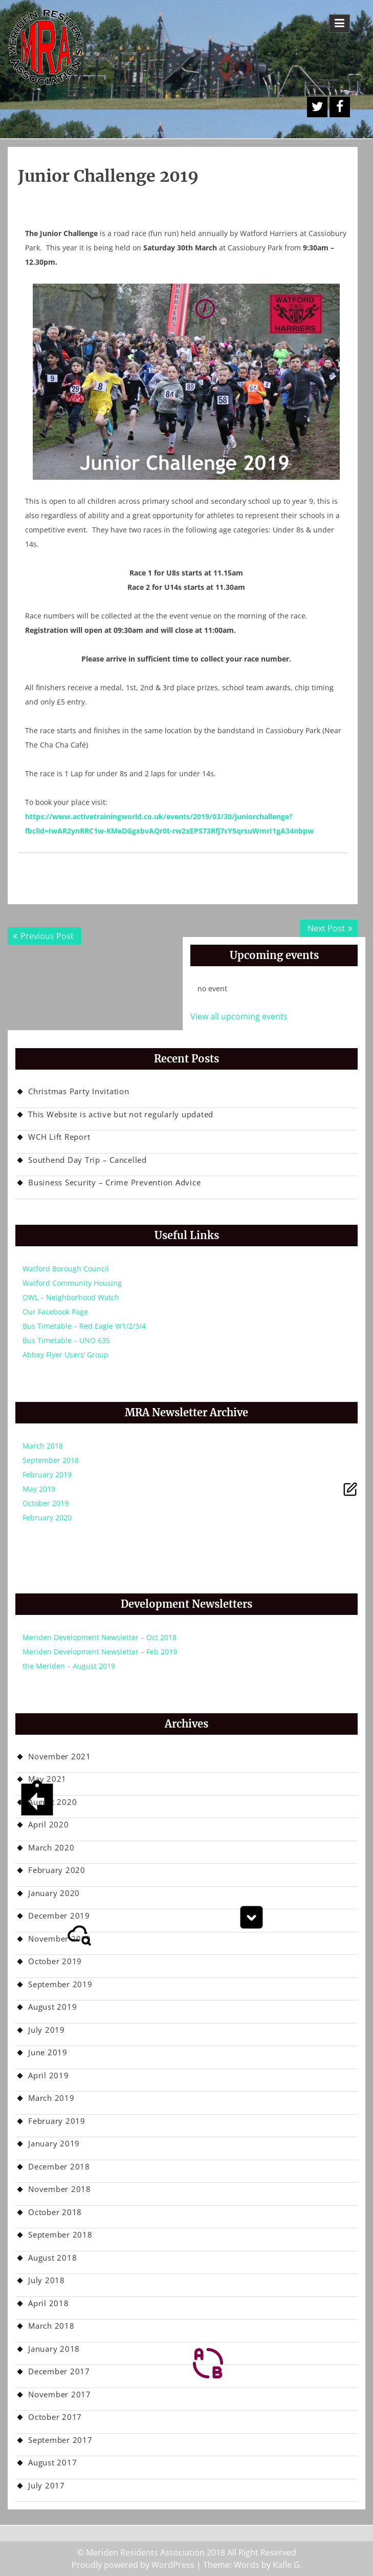 The image size is (373, 2576). What do you see at coordinates (350, 1489) in the screenshot?
I see `compose a new post or message` at bounding box center [350, 1489].